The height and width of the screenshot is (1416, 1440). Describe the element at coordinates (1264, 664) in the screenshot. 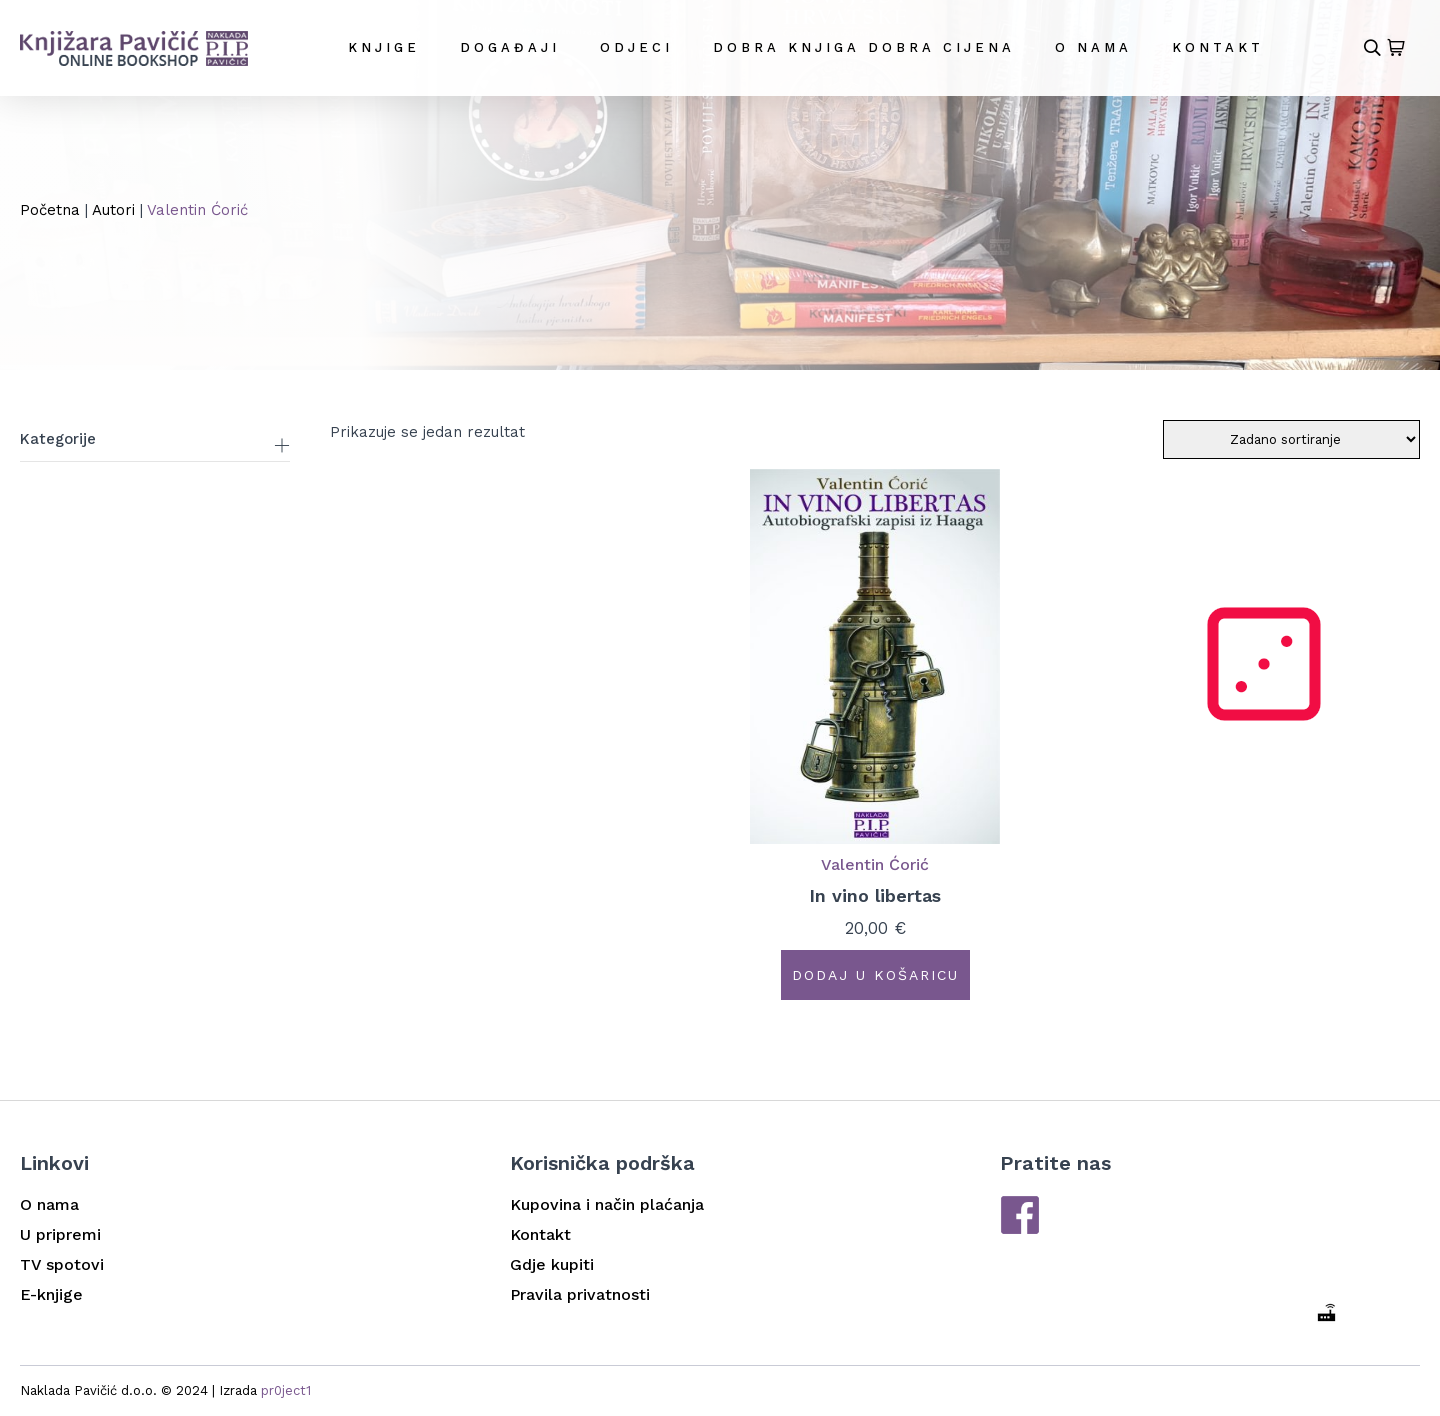

I see `randomize or shuffle content` at that location.